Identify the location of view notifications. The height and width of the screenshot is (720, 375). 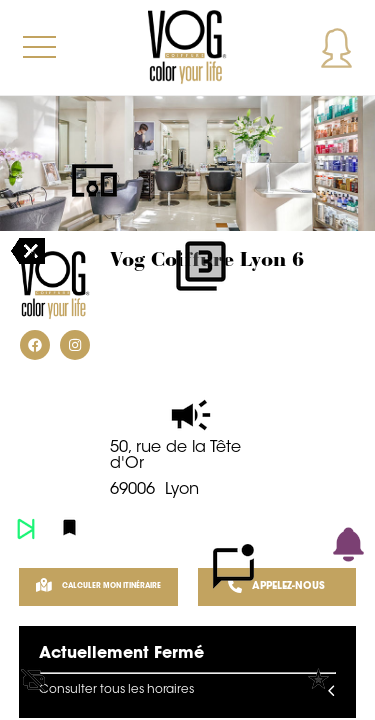
(348, 544).